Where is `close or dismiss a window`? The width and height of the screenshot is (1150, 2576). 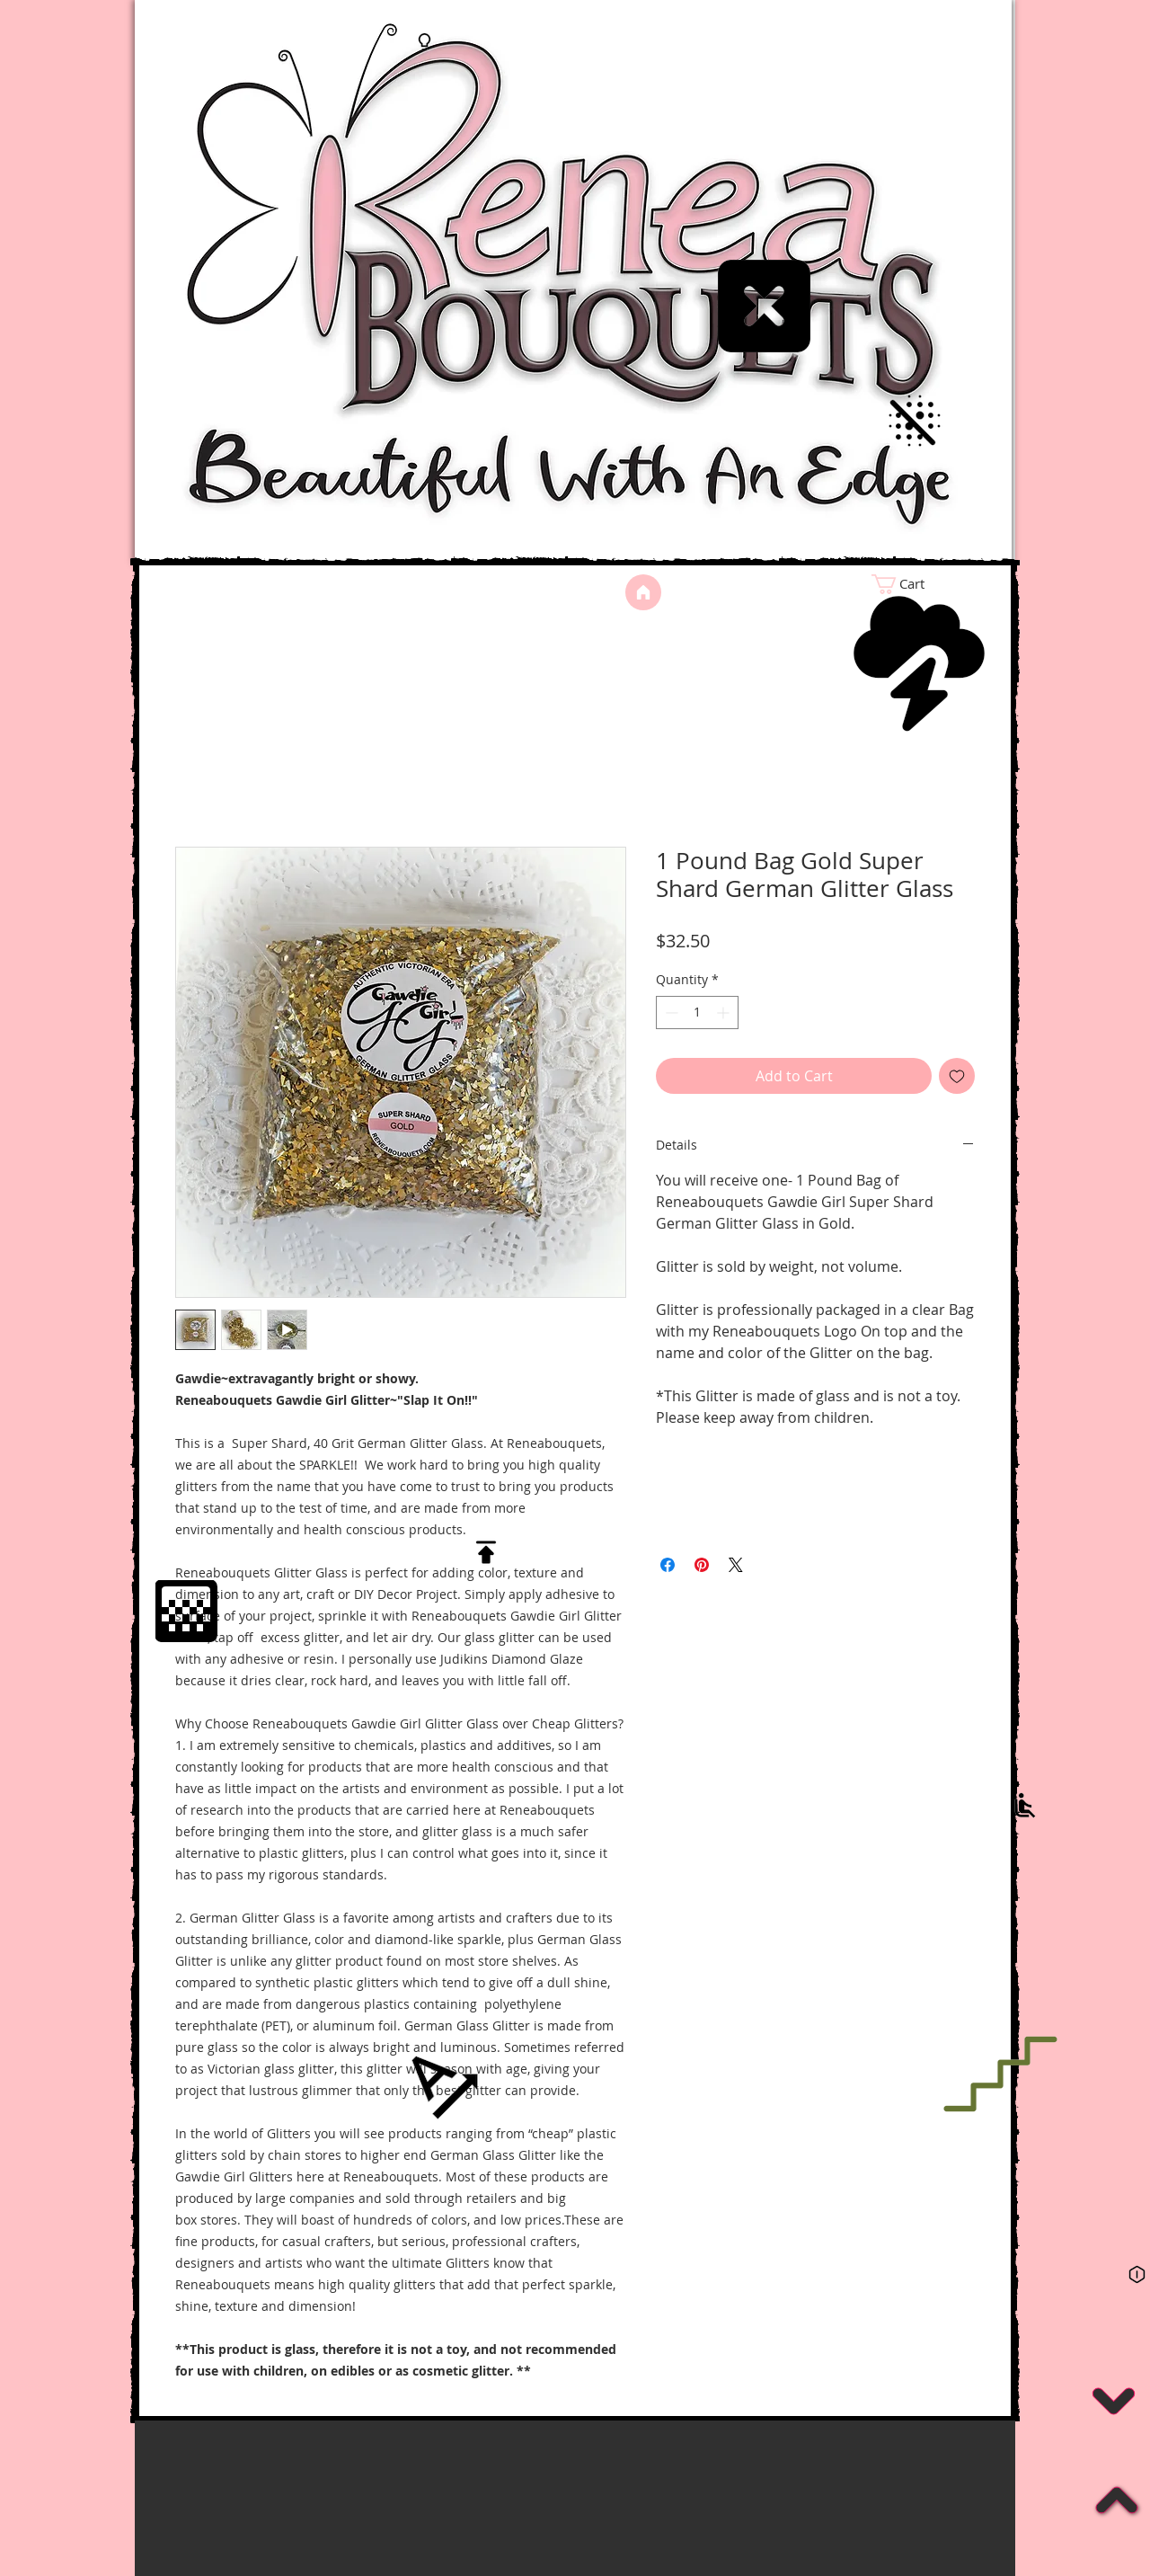 close or dismiss a window is located at coordinates (764, 306).